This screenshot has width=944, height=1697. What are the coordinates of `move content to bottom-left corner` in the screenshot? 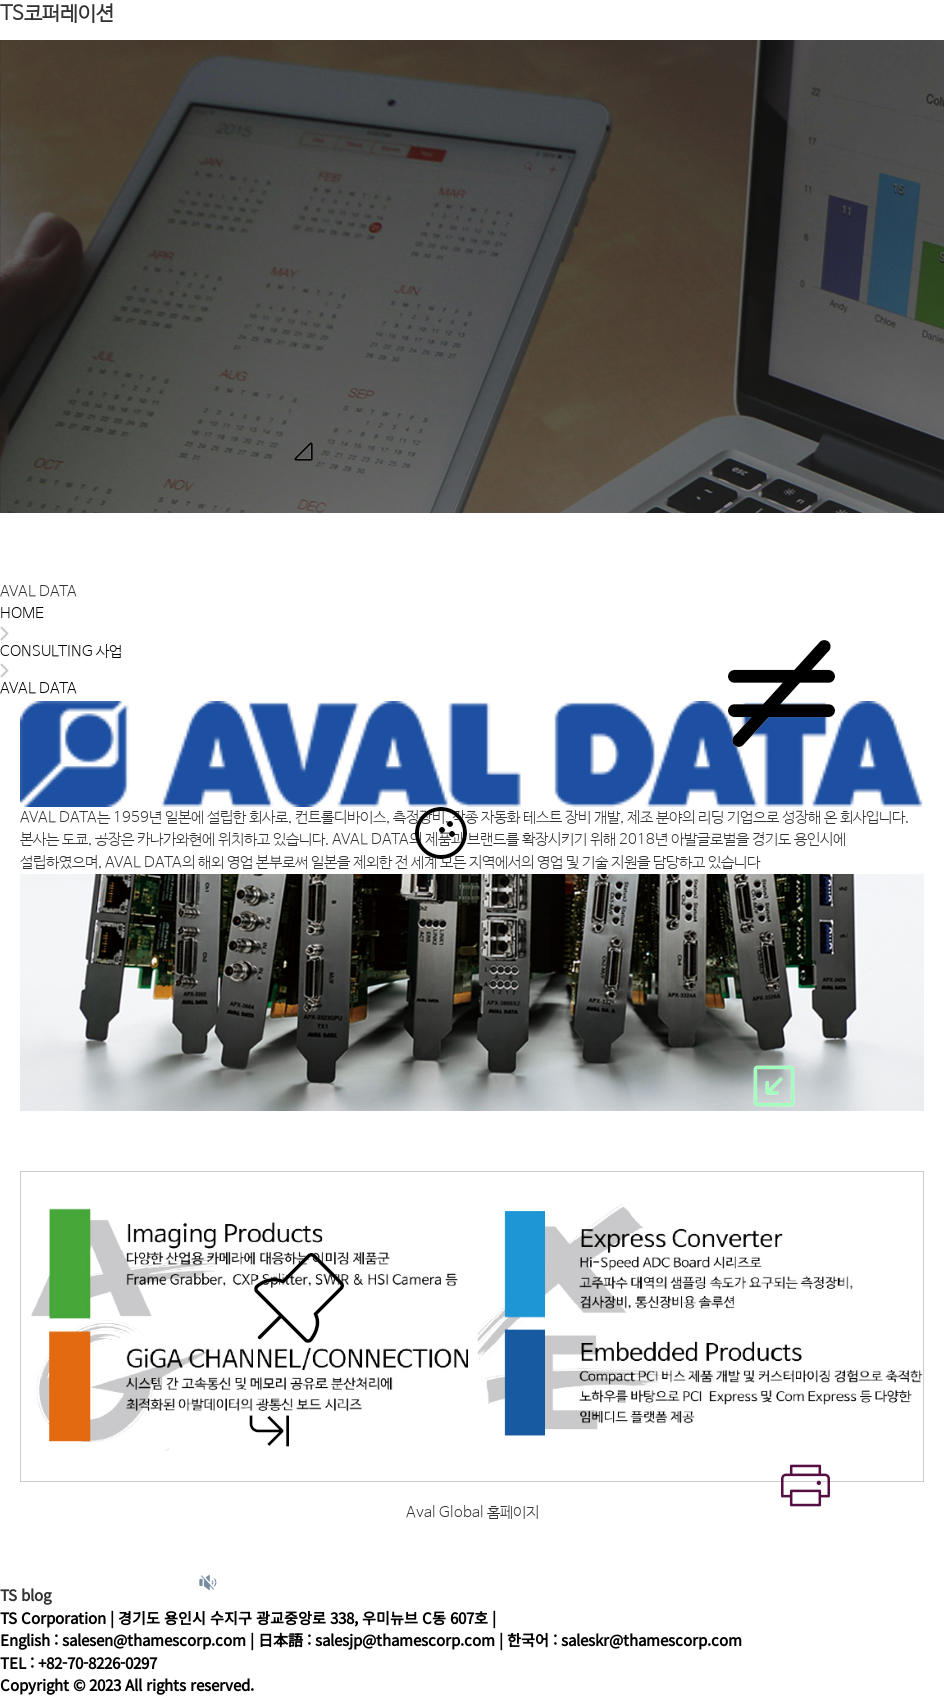 It's located at (774, 1086).